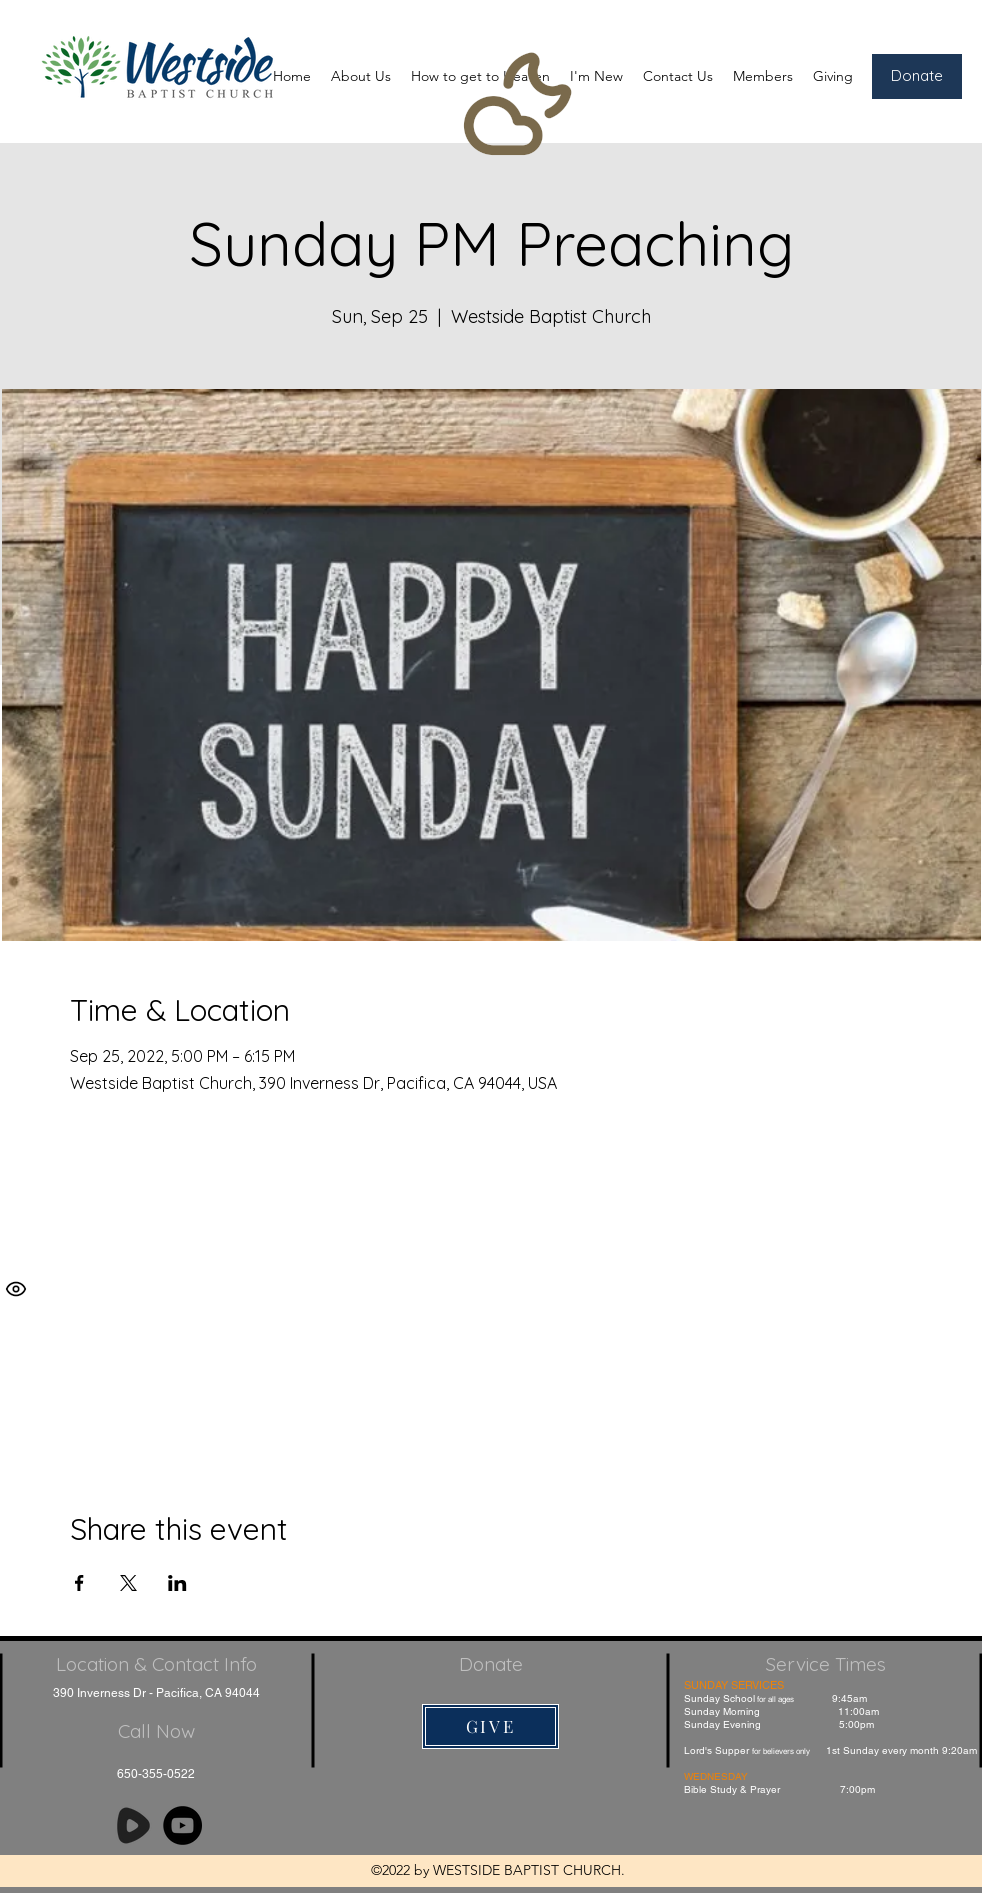 This screenshot has height=1893, width=982. What do you see at coordinates (518, 101) in the screenshot?
I see `indicates nighttime or evening weather conditions` at bounding box center [518, 101].